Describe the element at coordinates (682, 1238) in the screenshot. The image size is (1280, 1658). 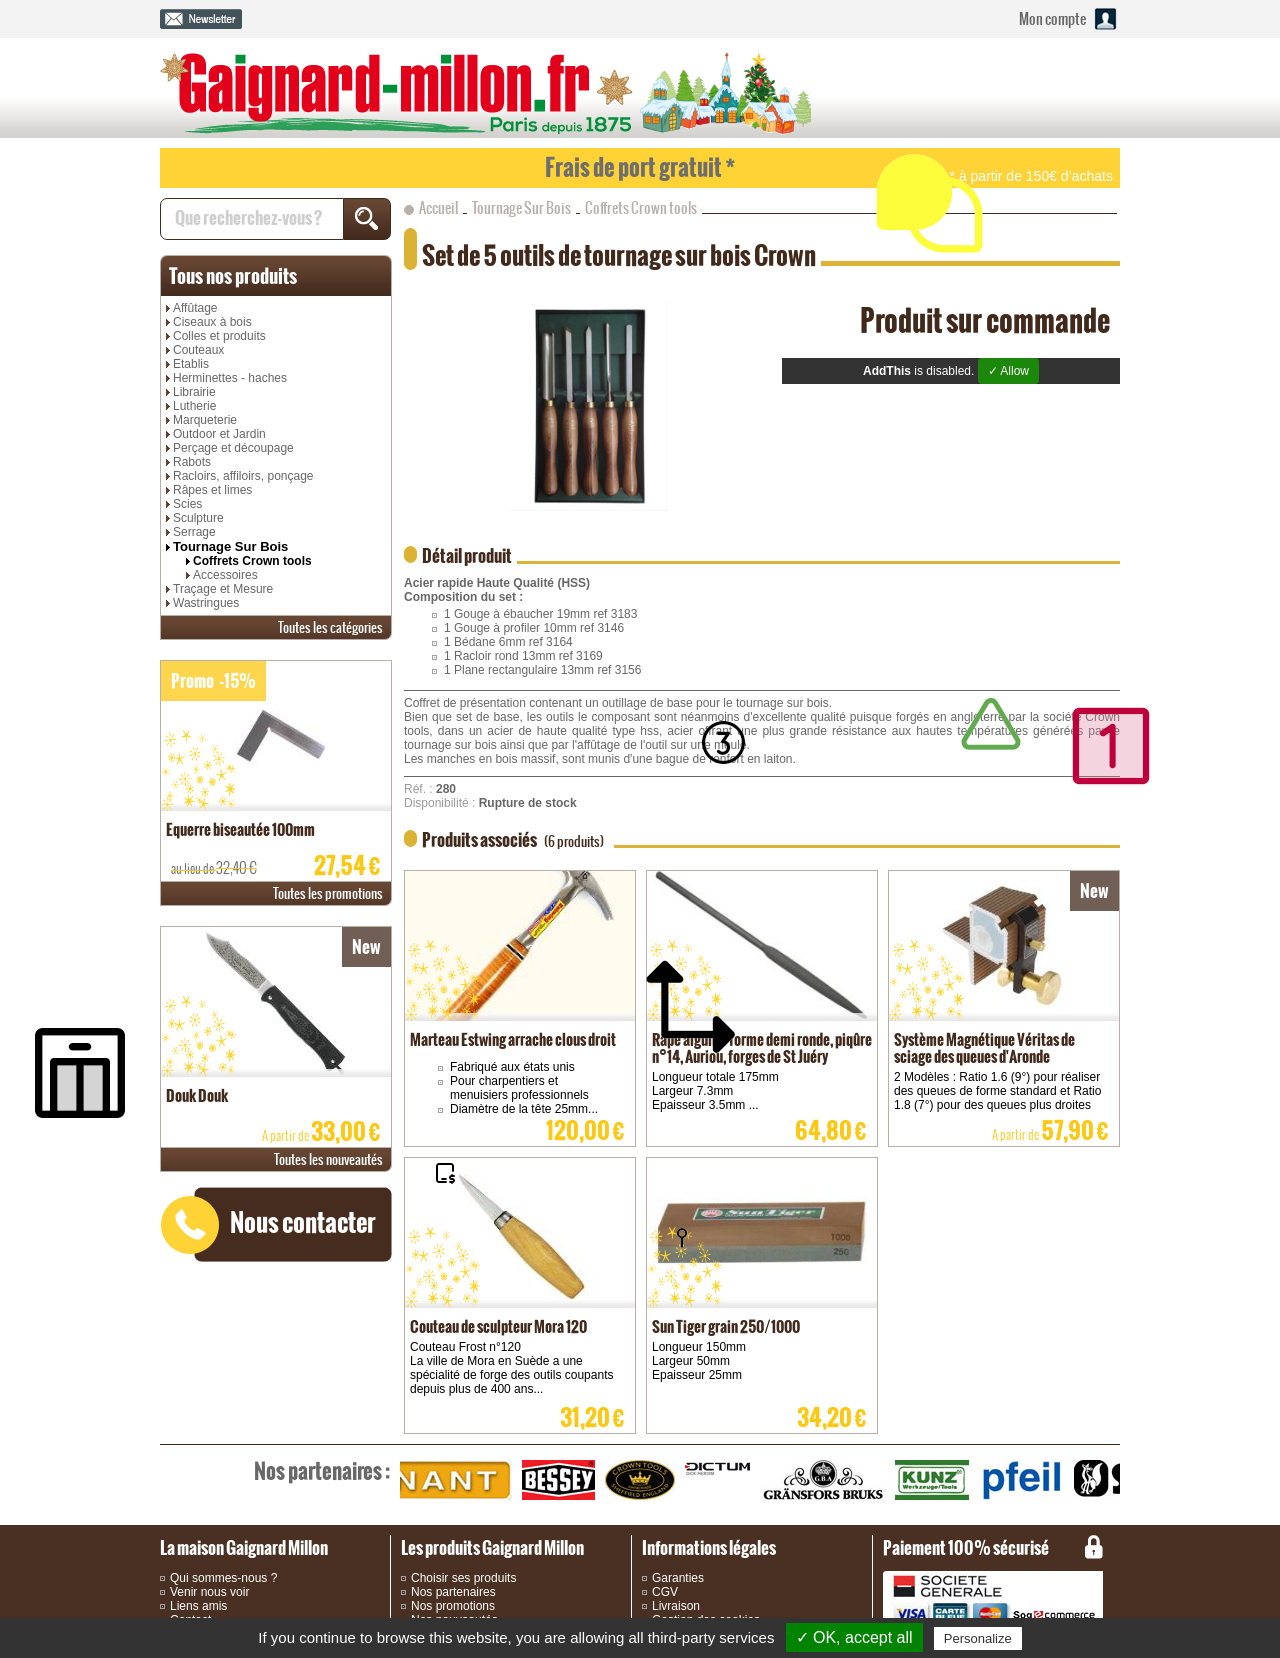
I see `mark a location on the map` at that location.